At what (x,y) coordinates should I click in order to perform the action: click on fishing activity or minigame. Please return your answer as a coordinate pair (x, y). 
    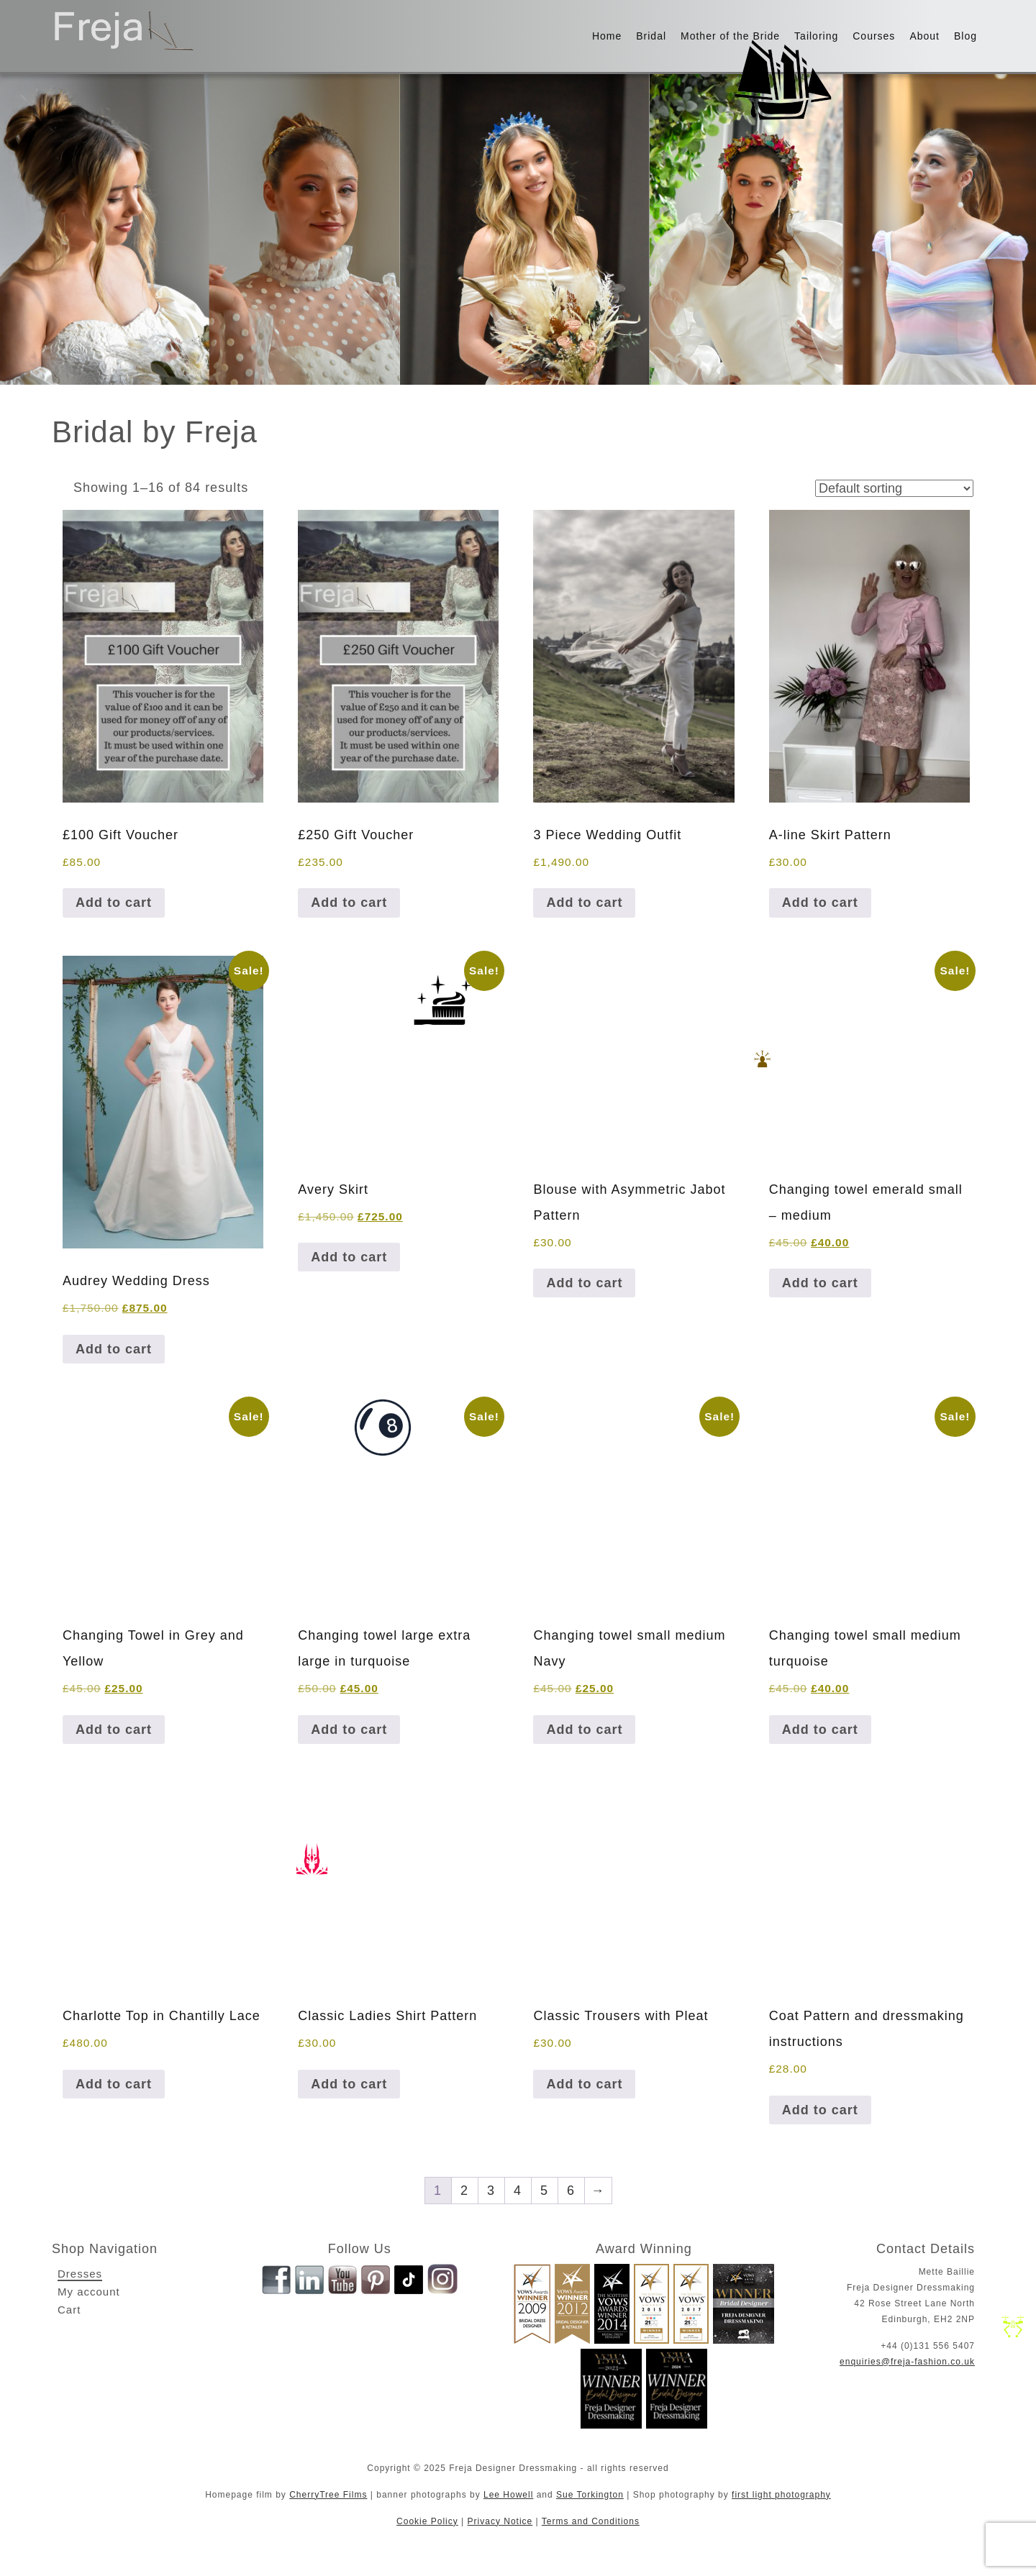
    Looking at the image, I should click on (783, 80).